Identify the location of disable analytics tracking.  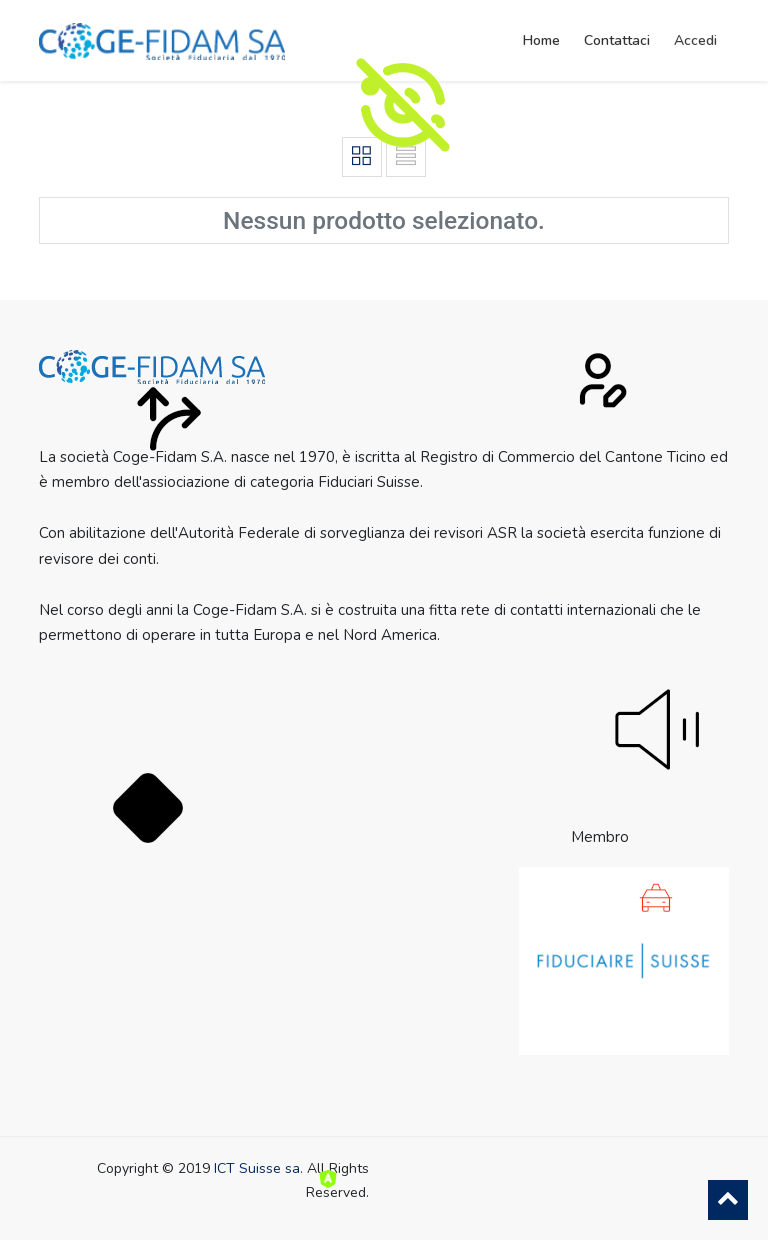
(403, 105).